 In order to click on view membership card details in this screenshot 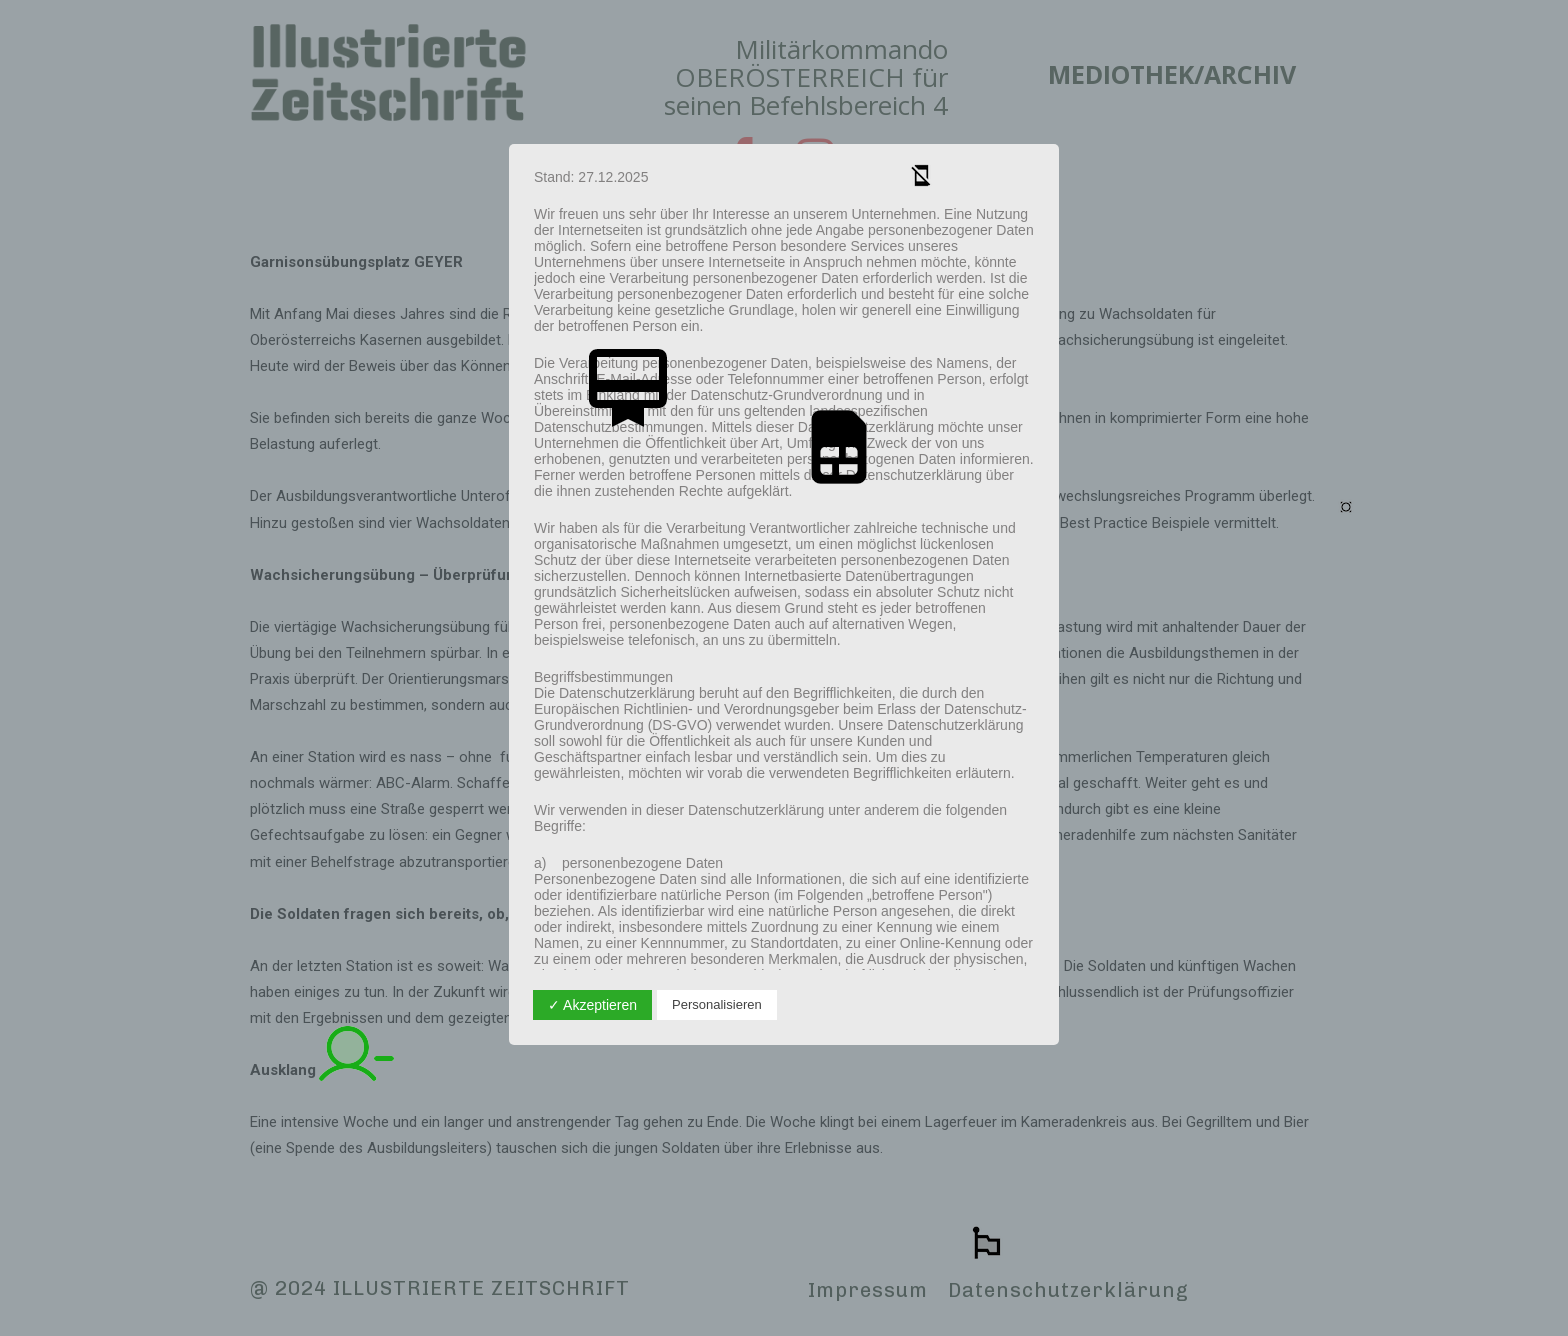, I will do `click(628, 388)`.